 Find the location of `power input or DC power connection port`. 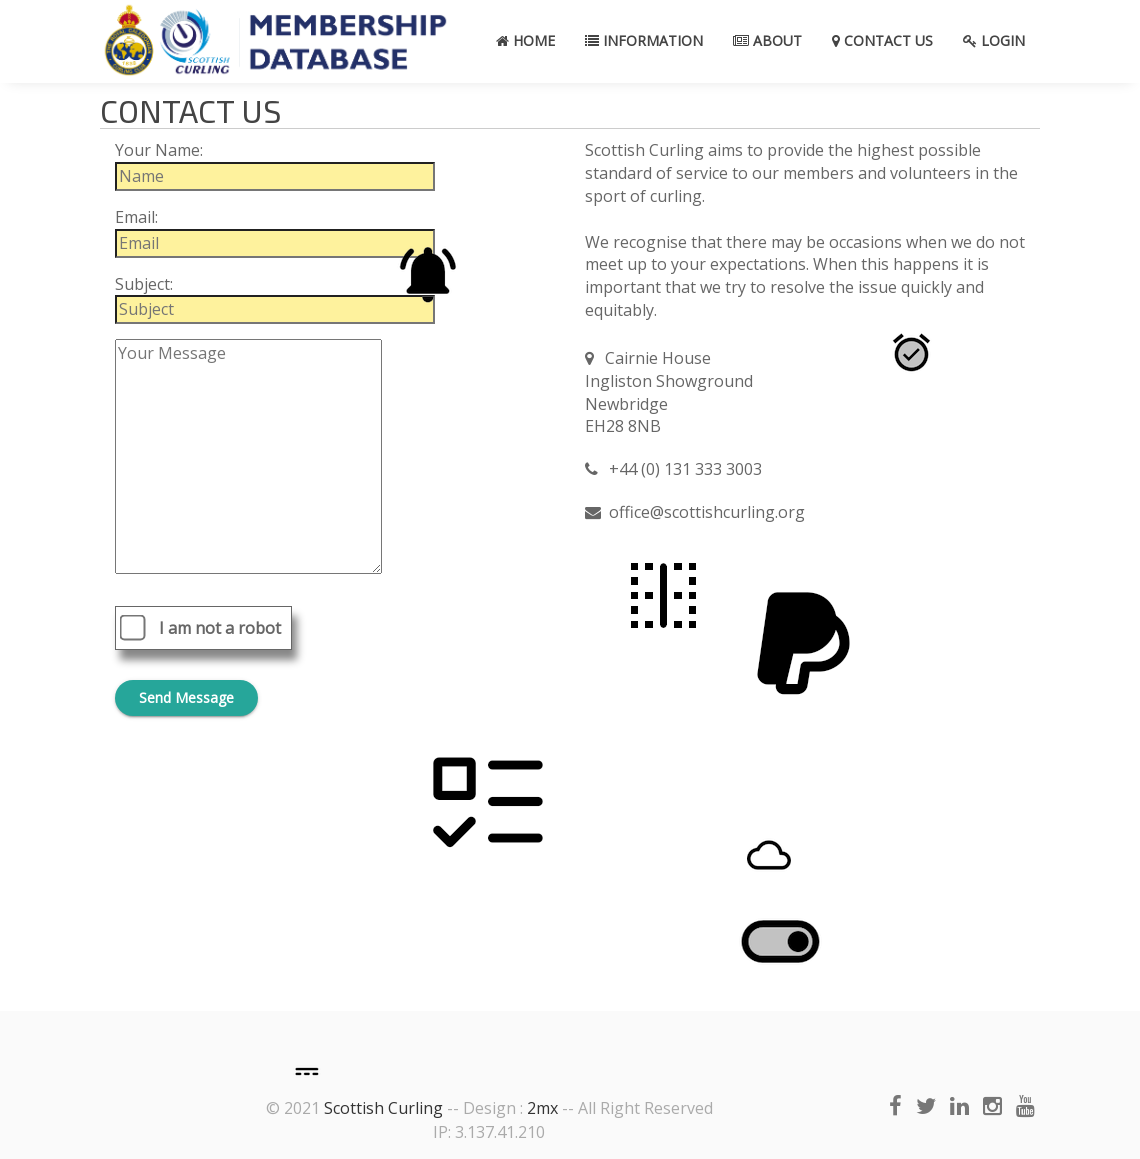

power input or DC power connection port is located at coordinates (307, 1071).